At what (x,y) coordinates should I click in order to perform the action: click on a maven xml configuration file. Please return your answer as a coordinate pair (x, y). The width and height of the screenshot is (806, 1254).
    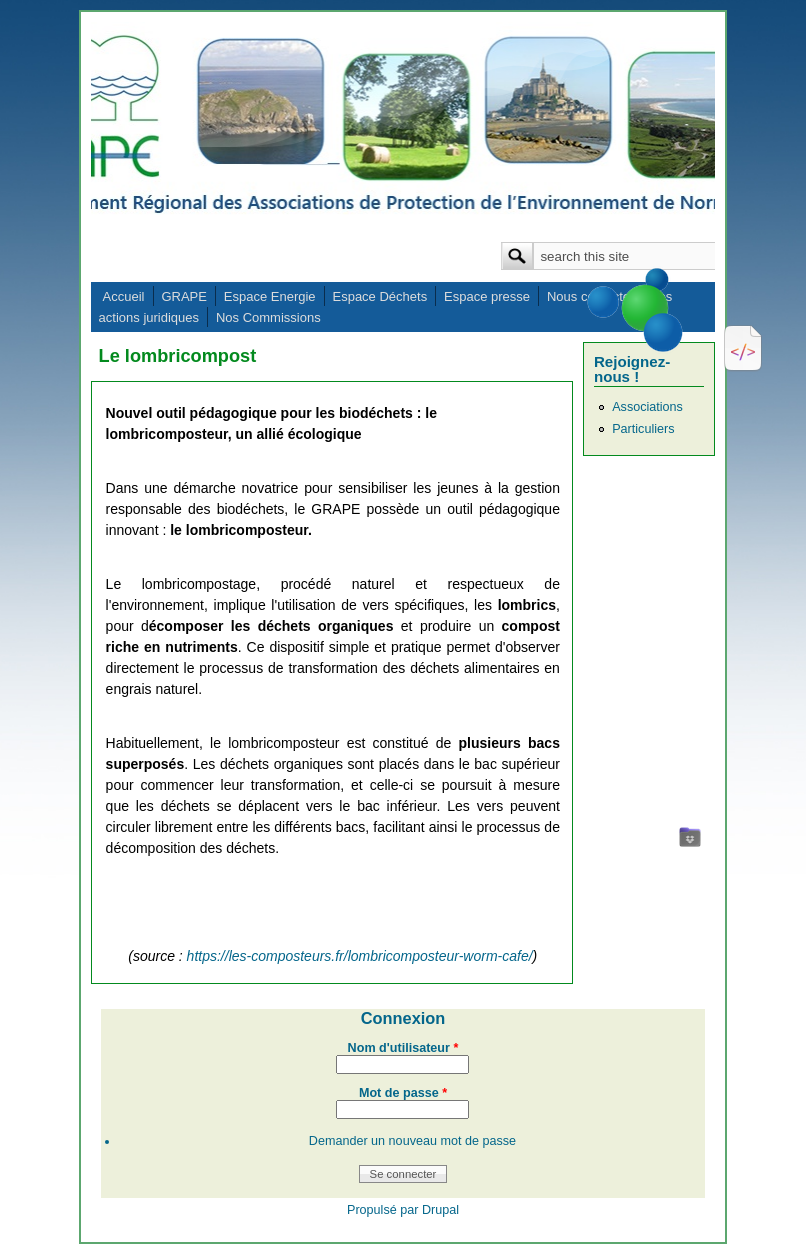
    Looking at the image, I should click on (743, 348).